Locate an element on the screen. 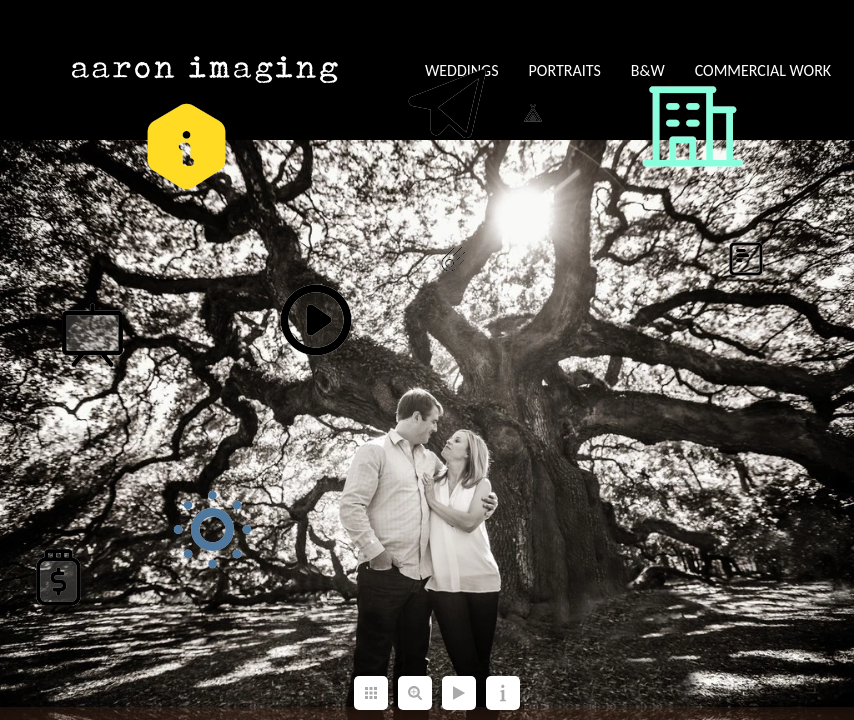  access camping or outdoor activity features is located at coordinates (533, 114).